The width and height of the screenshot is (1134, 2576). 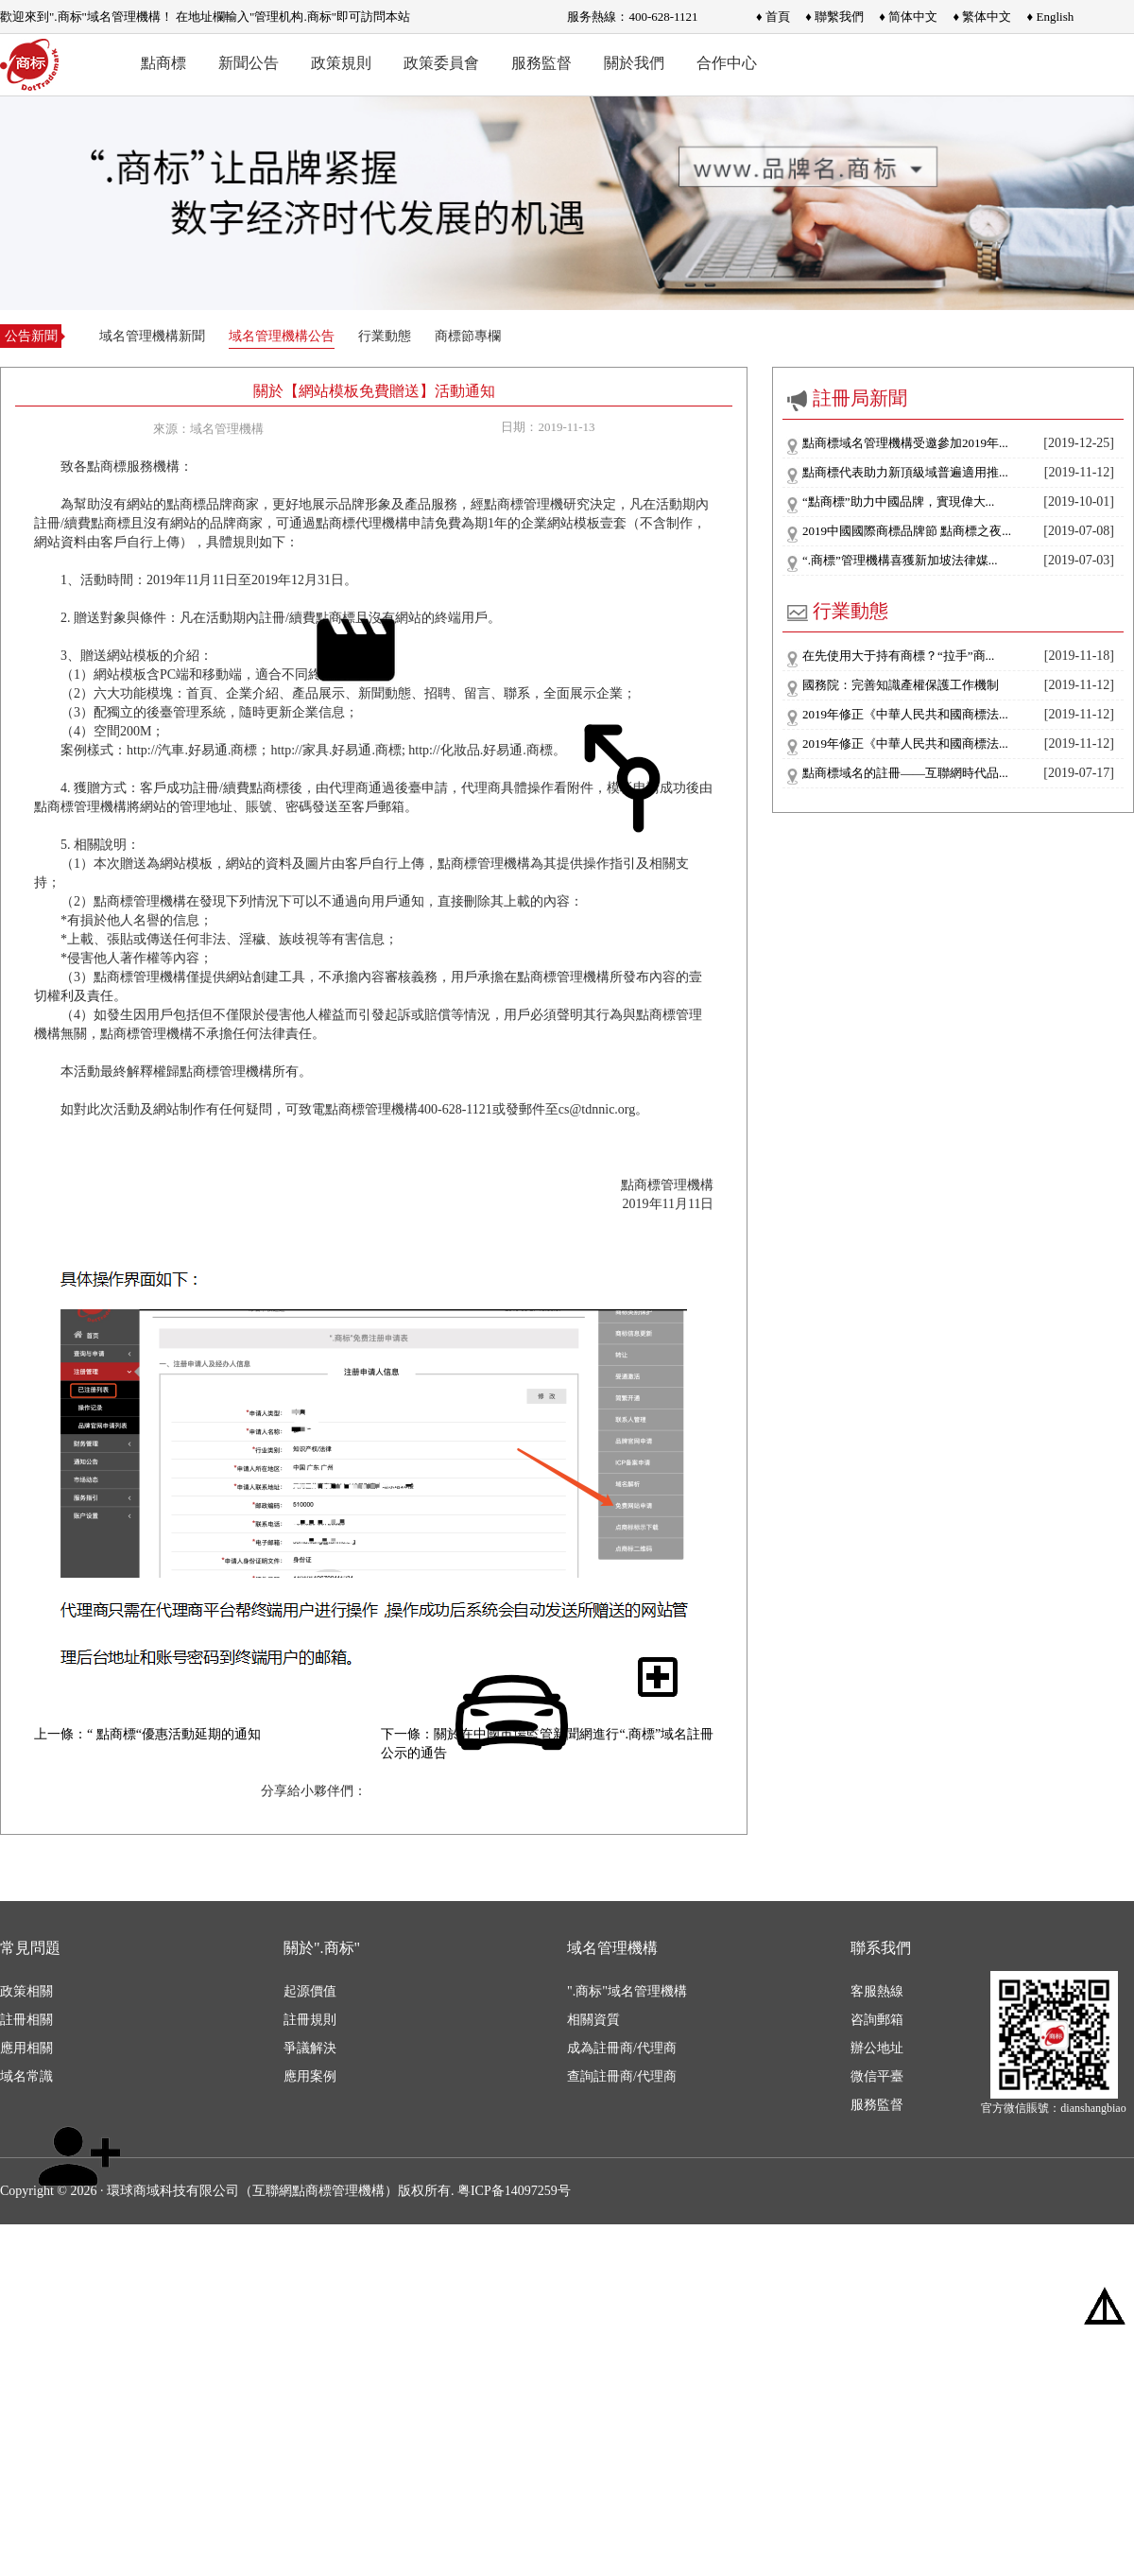 What do you see at coordinates (355, 649) in the screenshot?
I see `create a new video or movie project` at bounding box center [355, 649].